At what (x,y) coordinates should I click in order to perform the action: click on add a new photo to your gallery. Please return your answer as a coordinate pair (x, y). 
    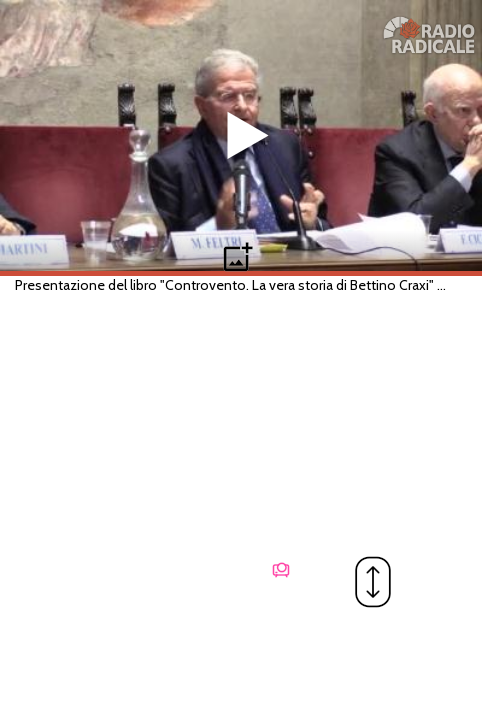
    Looking at the image, I should click on (237, 257).